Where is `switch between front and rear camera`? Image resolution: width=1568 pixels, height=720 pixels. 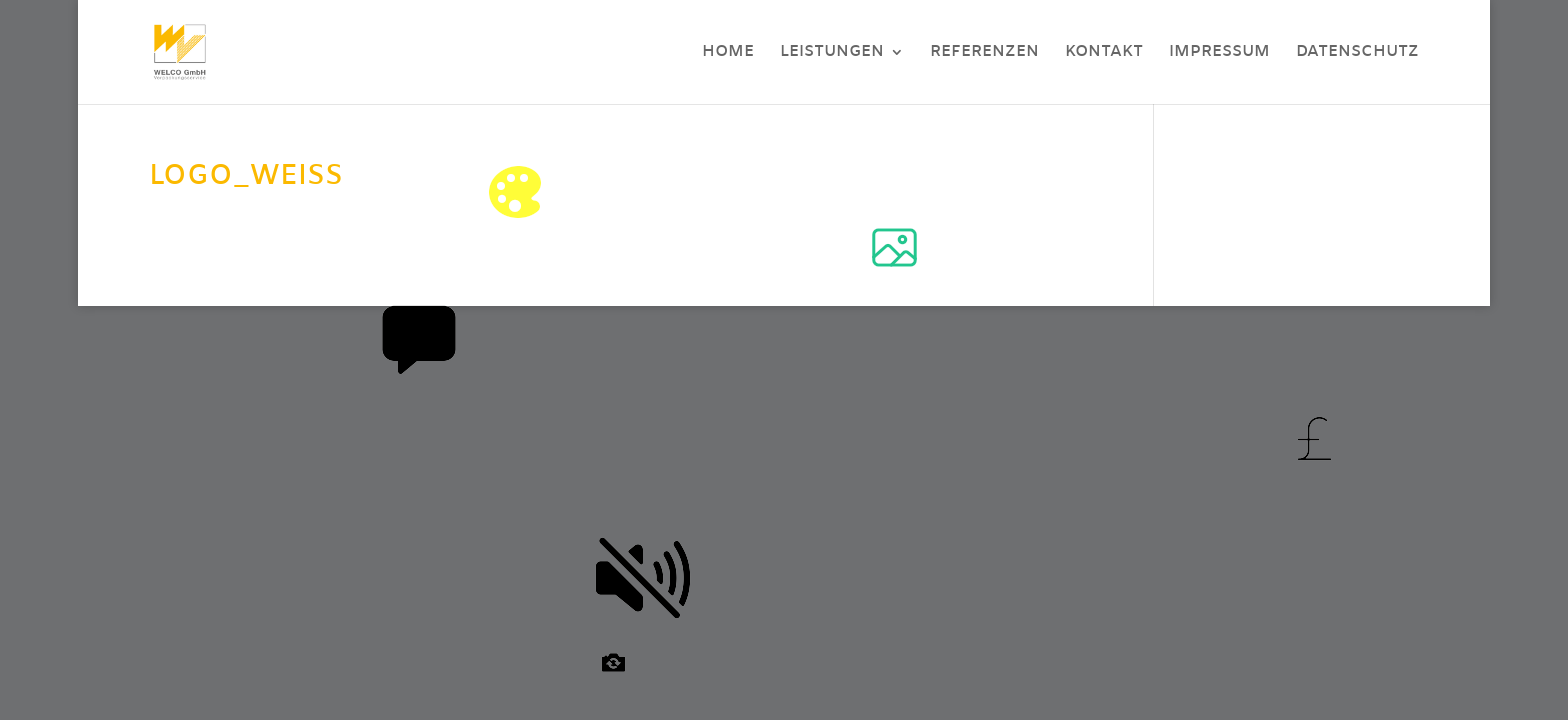
switch between front and rear camera is located at coordinates (613, 662).